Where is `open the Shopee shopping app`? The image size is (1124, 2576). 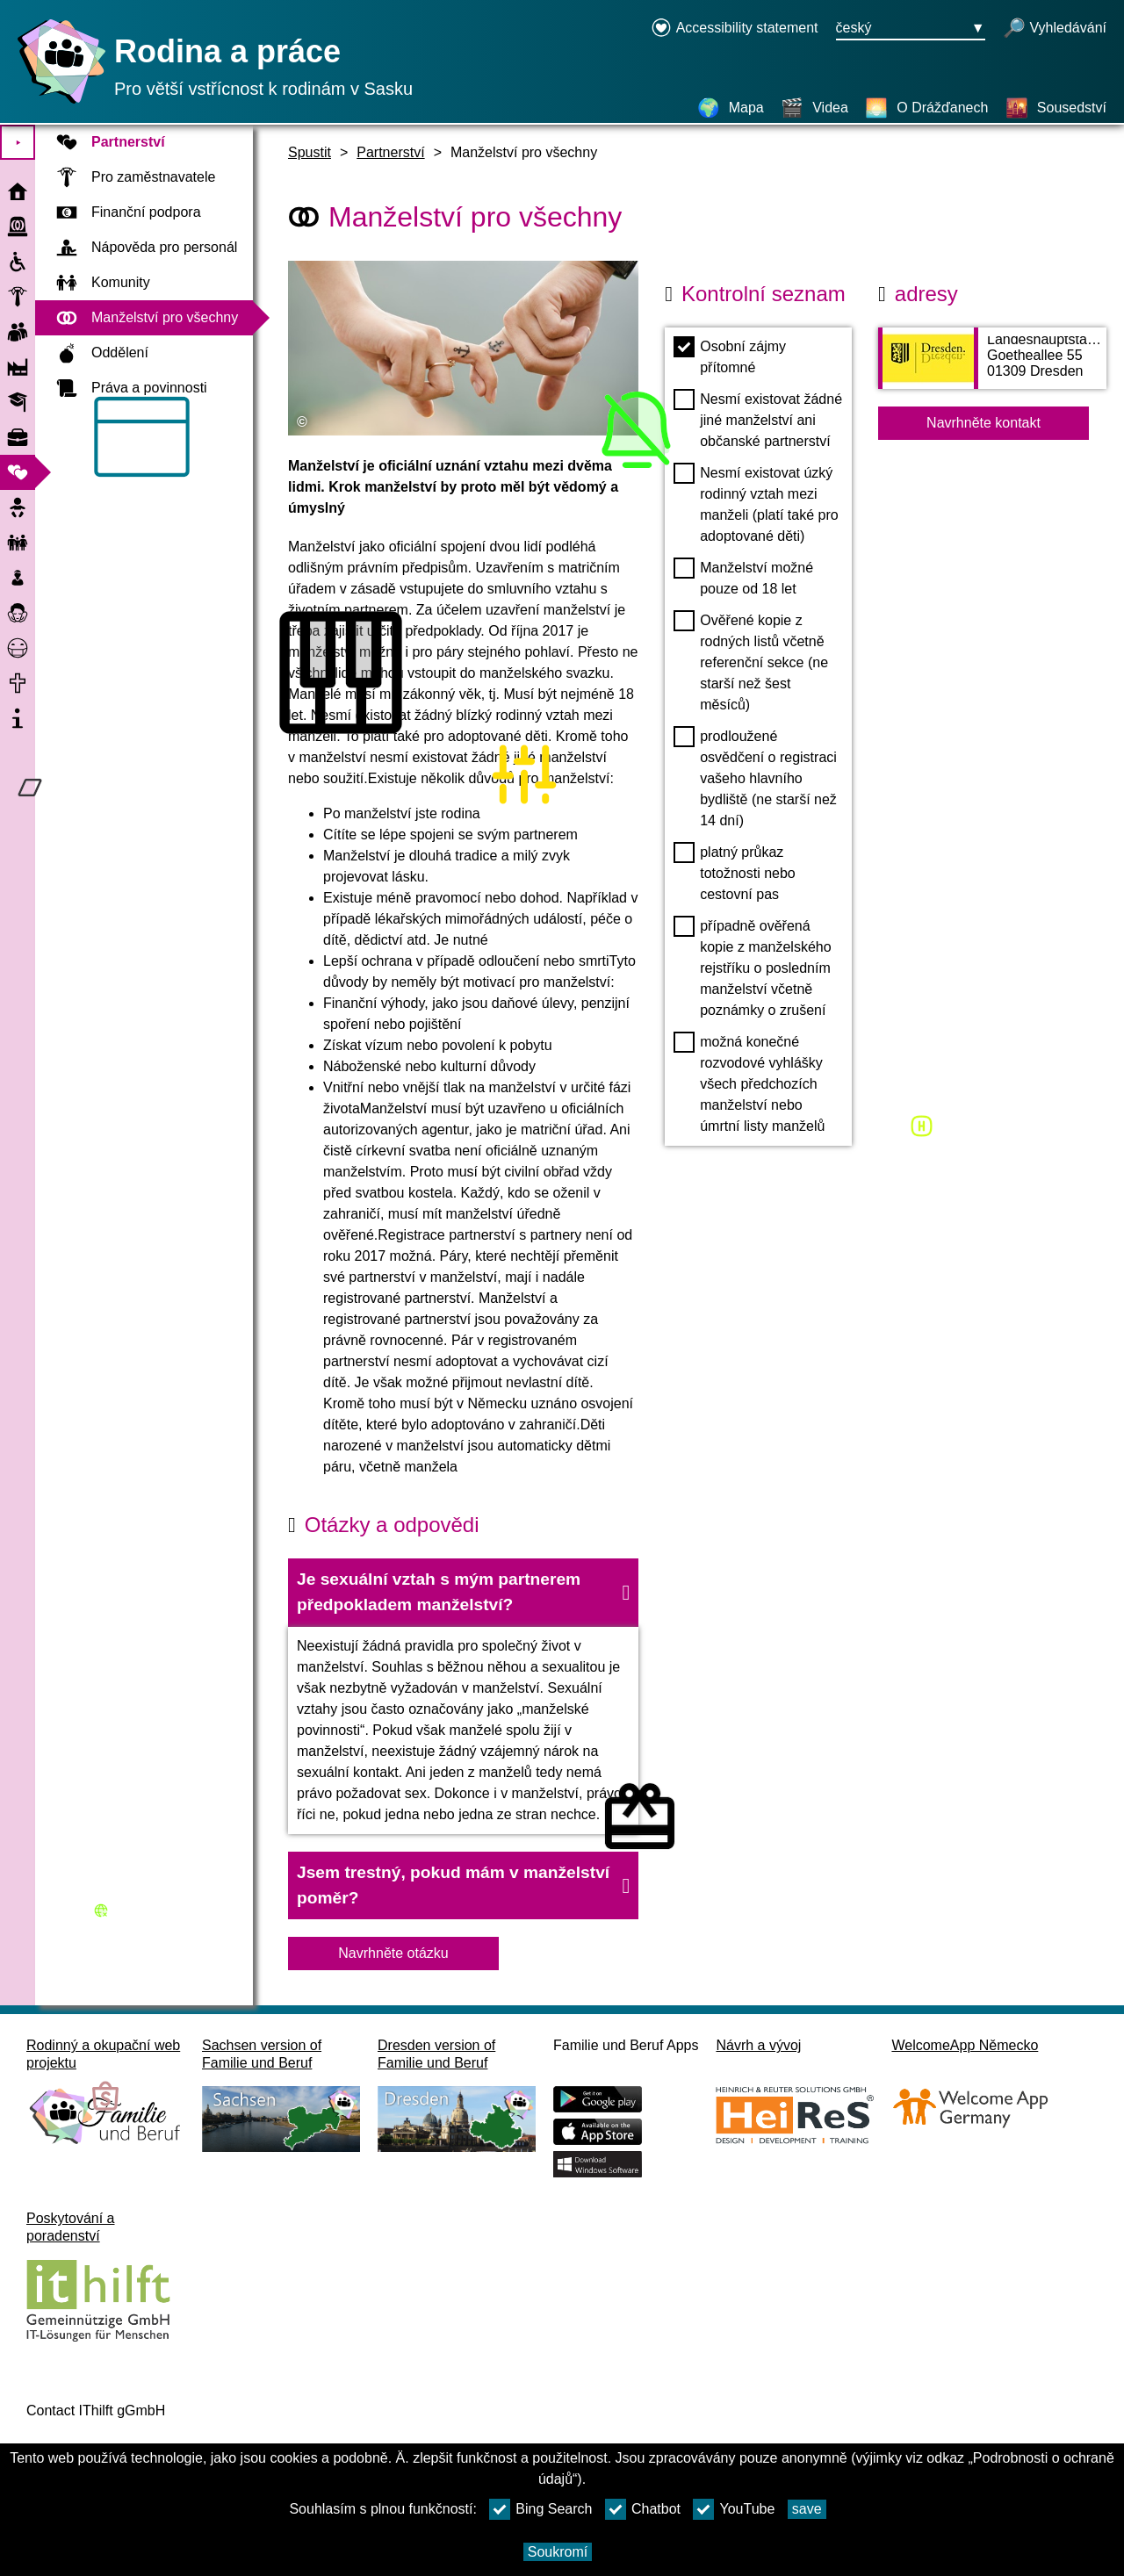 open the Shopee shopping app is located at coordinates (105, 2096).